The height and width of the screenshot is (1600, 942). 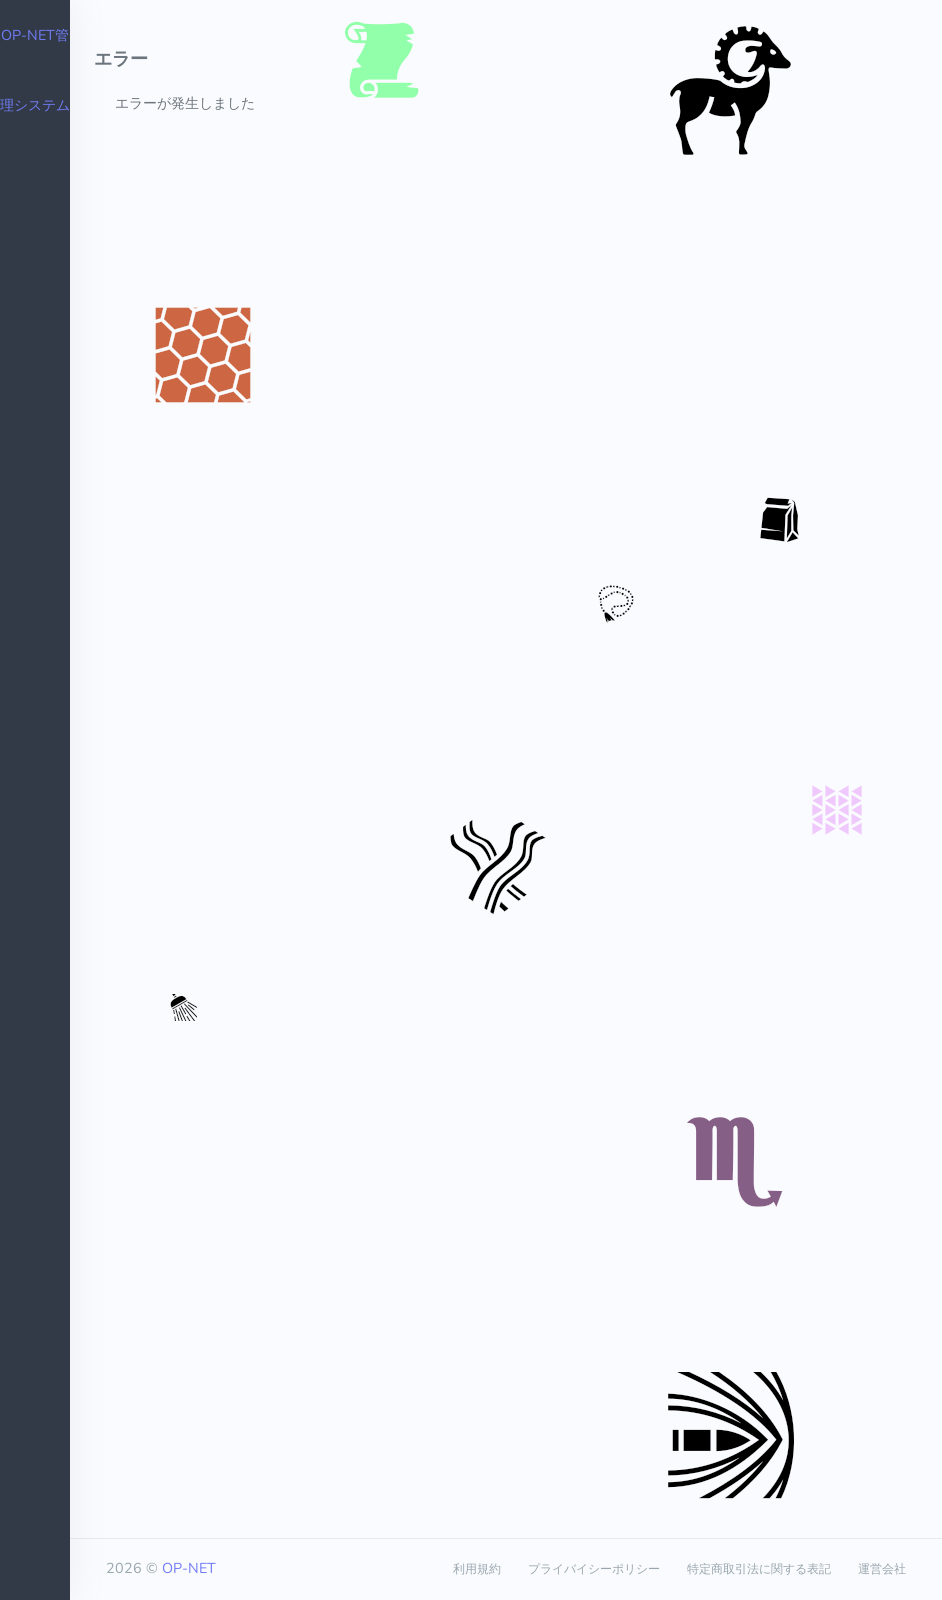 I want to click on food item indicator in a cooking or recipe game, so click(x=498, y=867).